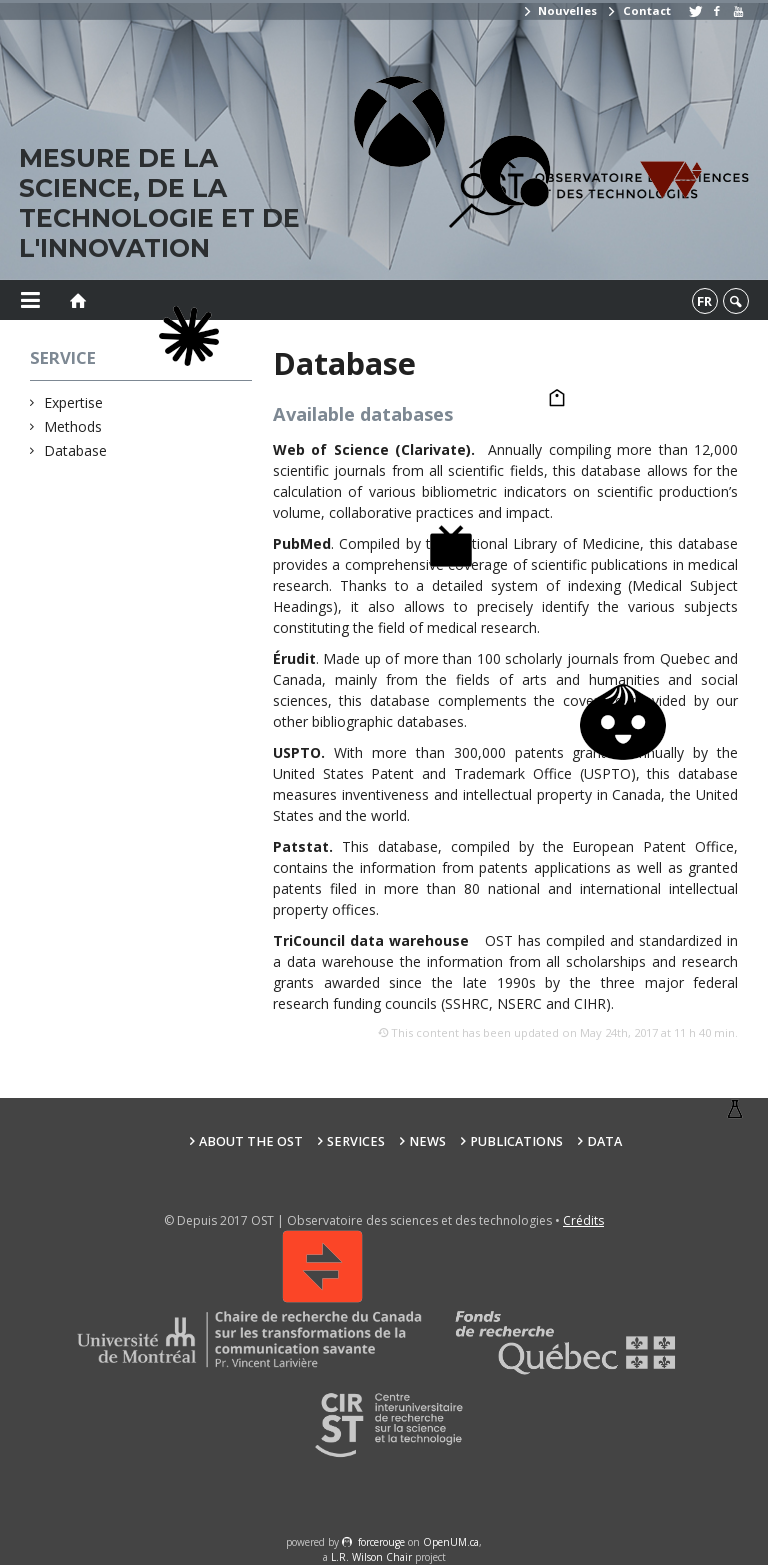 The width and height of the screenshot is (768, 1565). What do you see at coordinates (451, 548) in the screenshot?
I see `open tv or video streaming app` at bounding box center [451, 548].